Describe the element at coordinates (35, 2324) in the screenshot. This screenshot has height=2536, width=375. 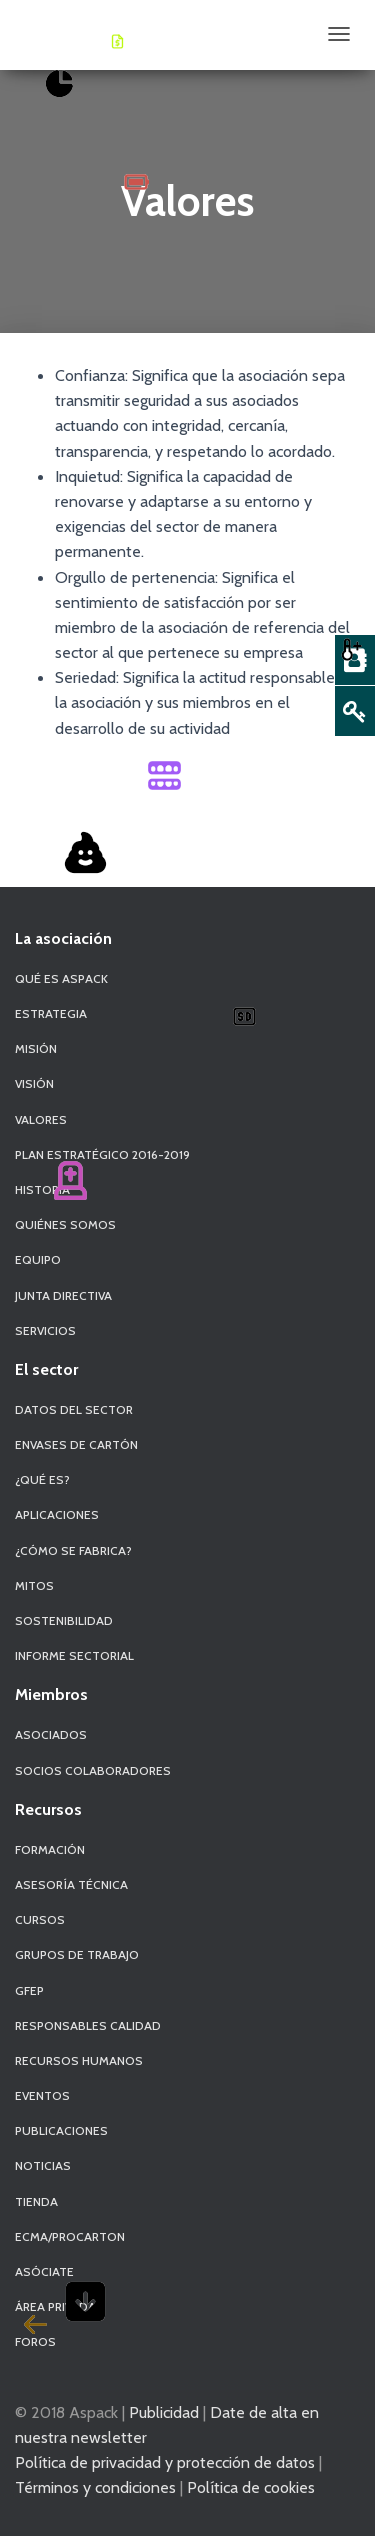
I see `go back to the previous screen` at that location.